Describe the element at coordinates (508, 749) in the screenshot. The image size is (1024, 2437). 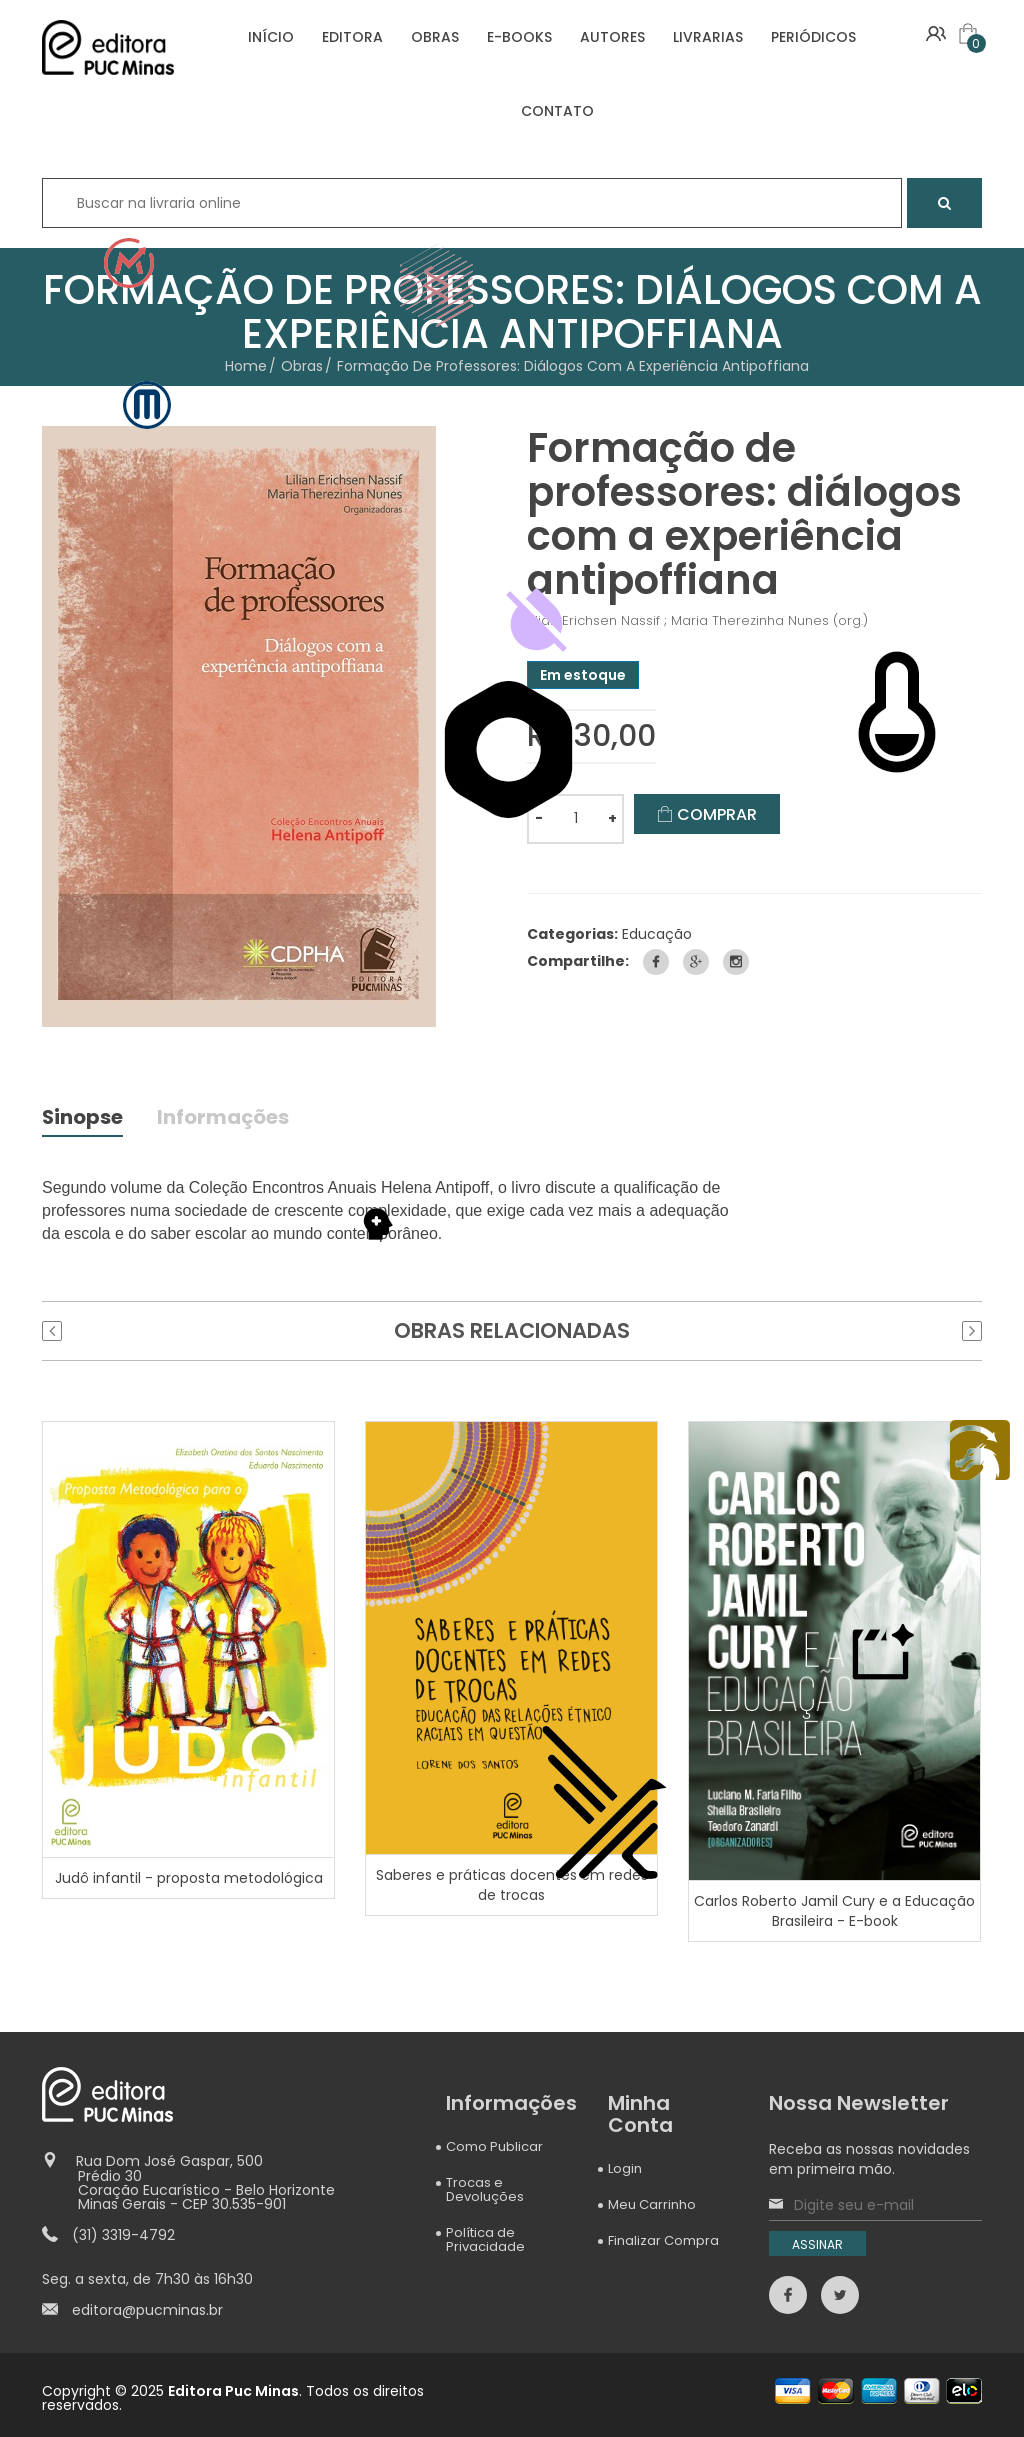
I see `open medusa commerce dashboard` at that location.